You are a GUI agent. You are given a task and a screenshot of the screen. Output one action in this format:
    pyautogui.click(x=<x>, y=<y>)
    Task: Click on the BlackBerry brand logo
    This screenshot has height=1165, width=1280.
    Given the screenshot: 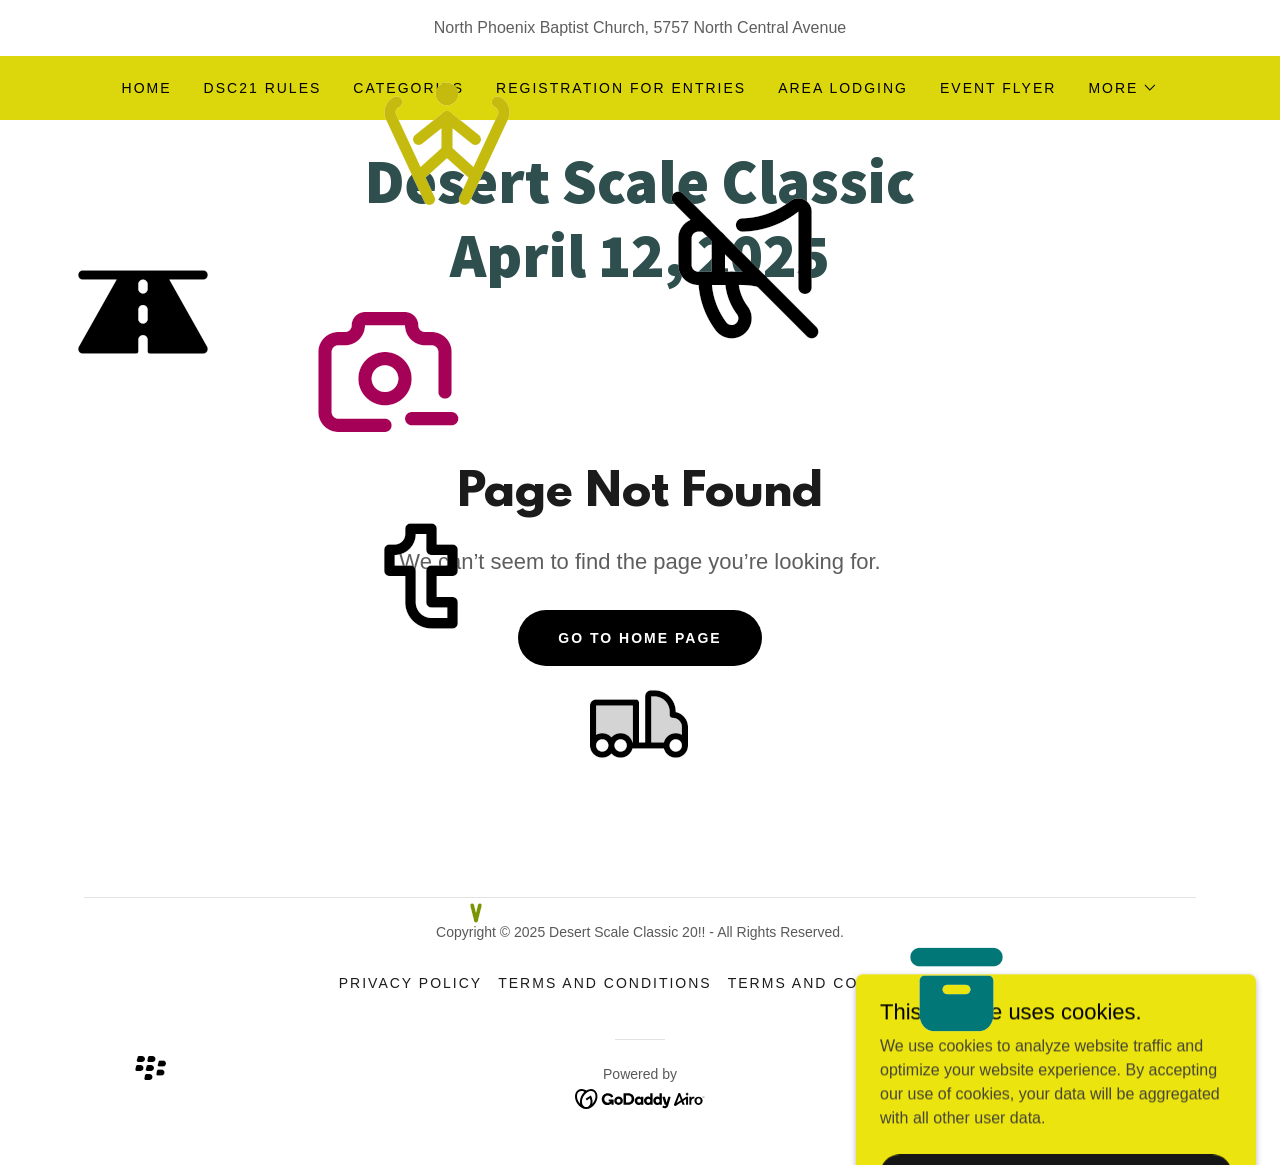 What is the action you would take?
    pyautogui.click(x=151, y=1068)
    